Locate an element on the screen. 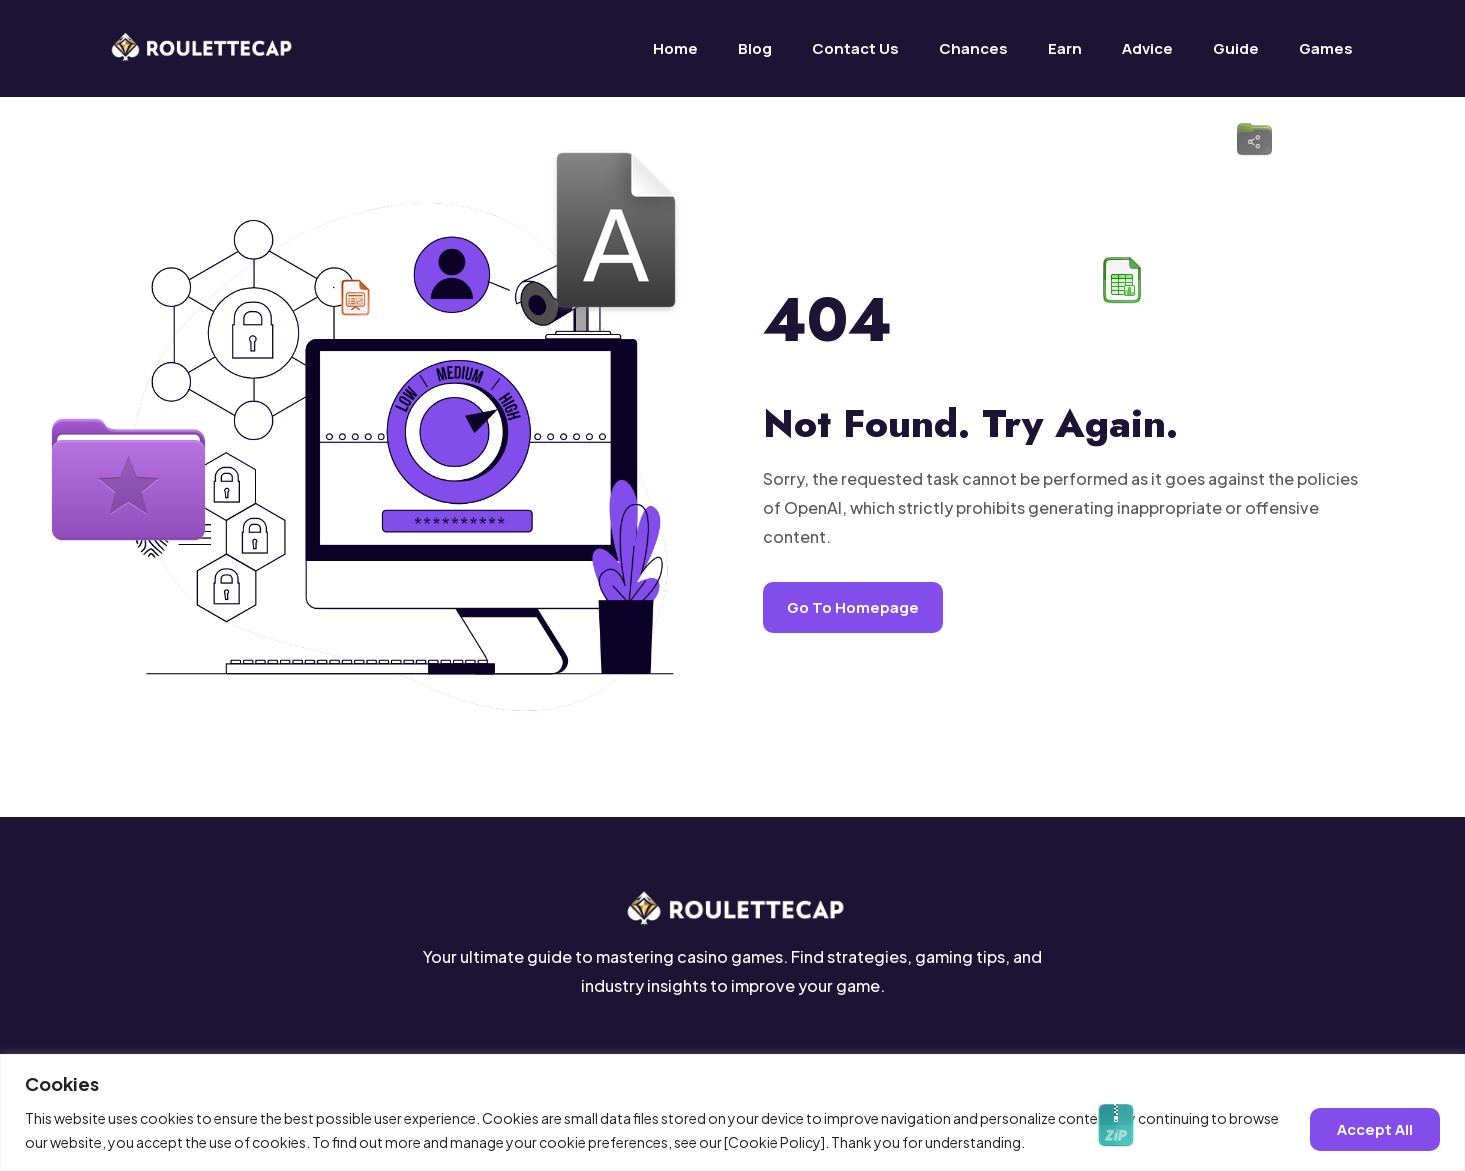 The width and height of the screenshot is (1465, 1171). access your public shared folder is located at coordinates (1254, 138).